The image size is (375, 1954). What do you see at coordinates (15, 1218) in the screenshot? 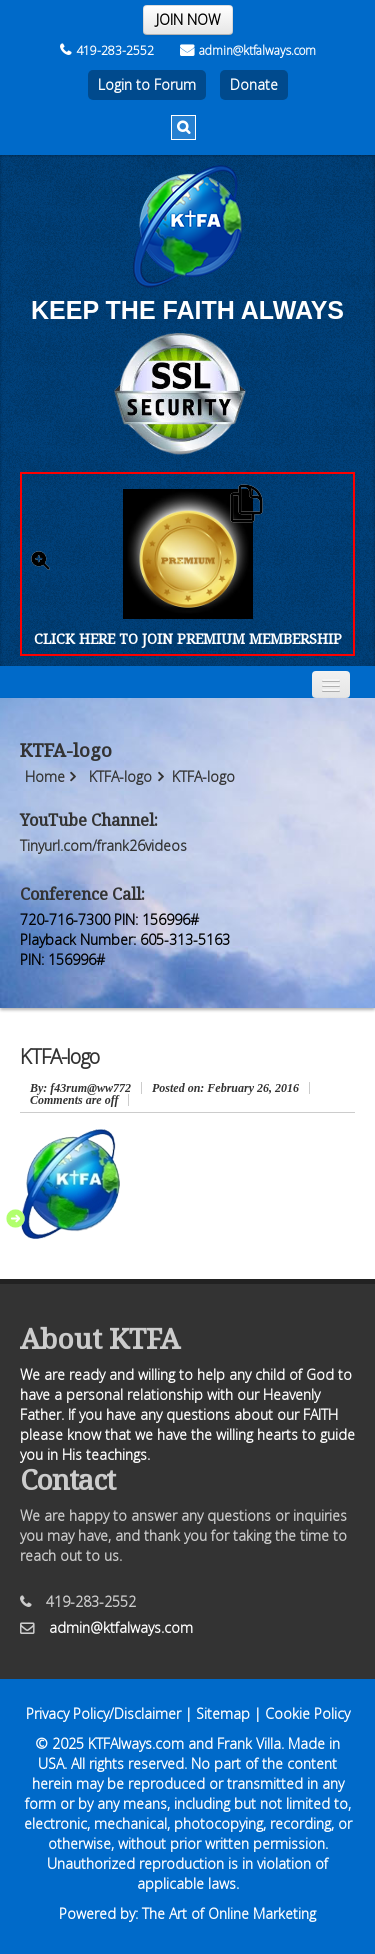
I see `proceed to the next step` at bounding box center [15, 1218].